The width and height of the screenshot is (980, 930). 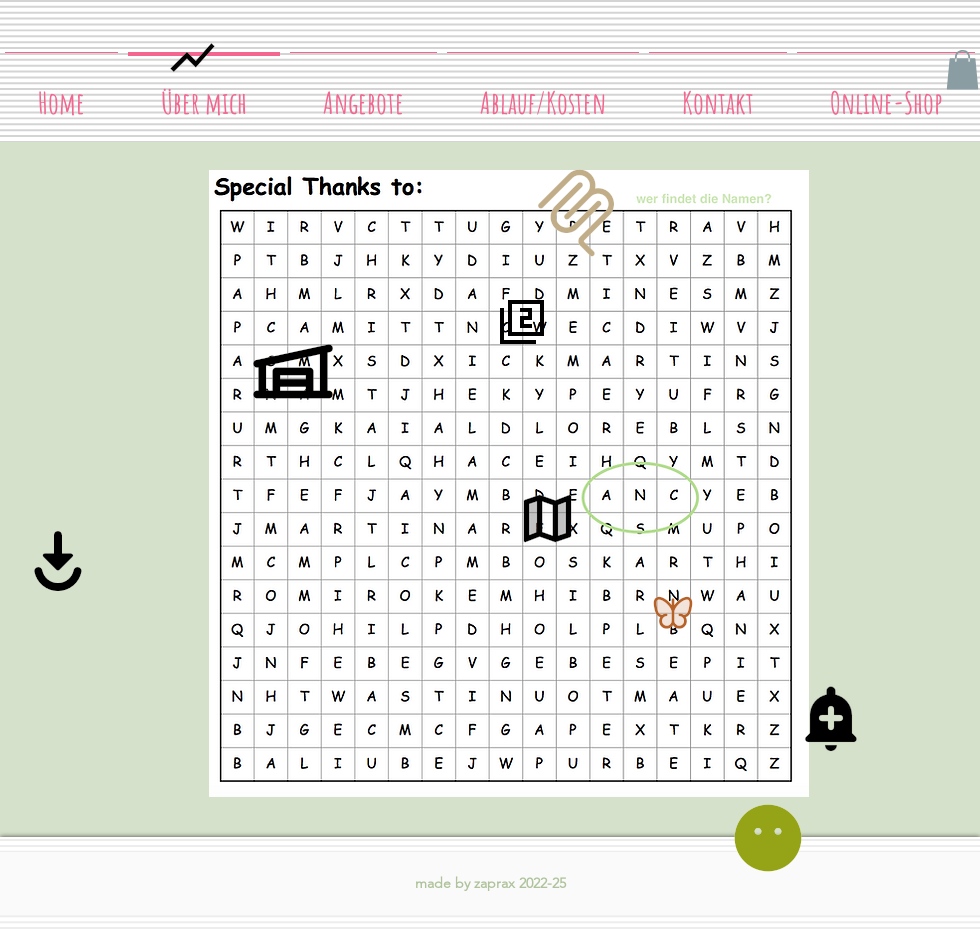 What do you see at coordinates (547, 518) in the screenshot?
I see `open map view` at bounding box center [547, 518].